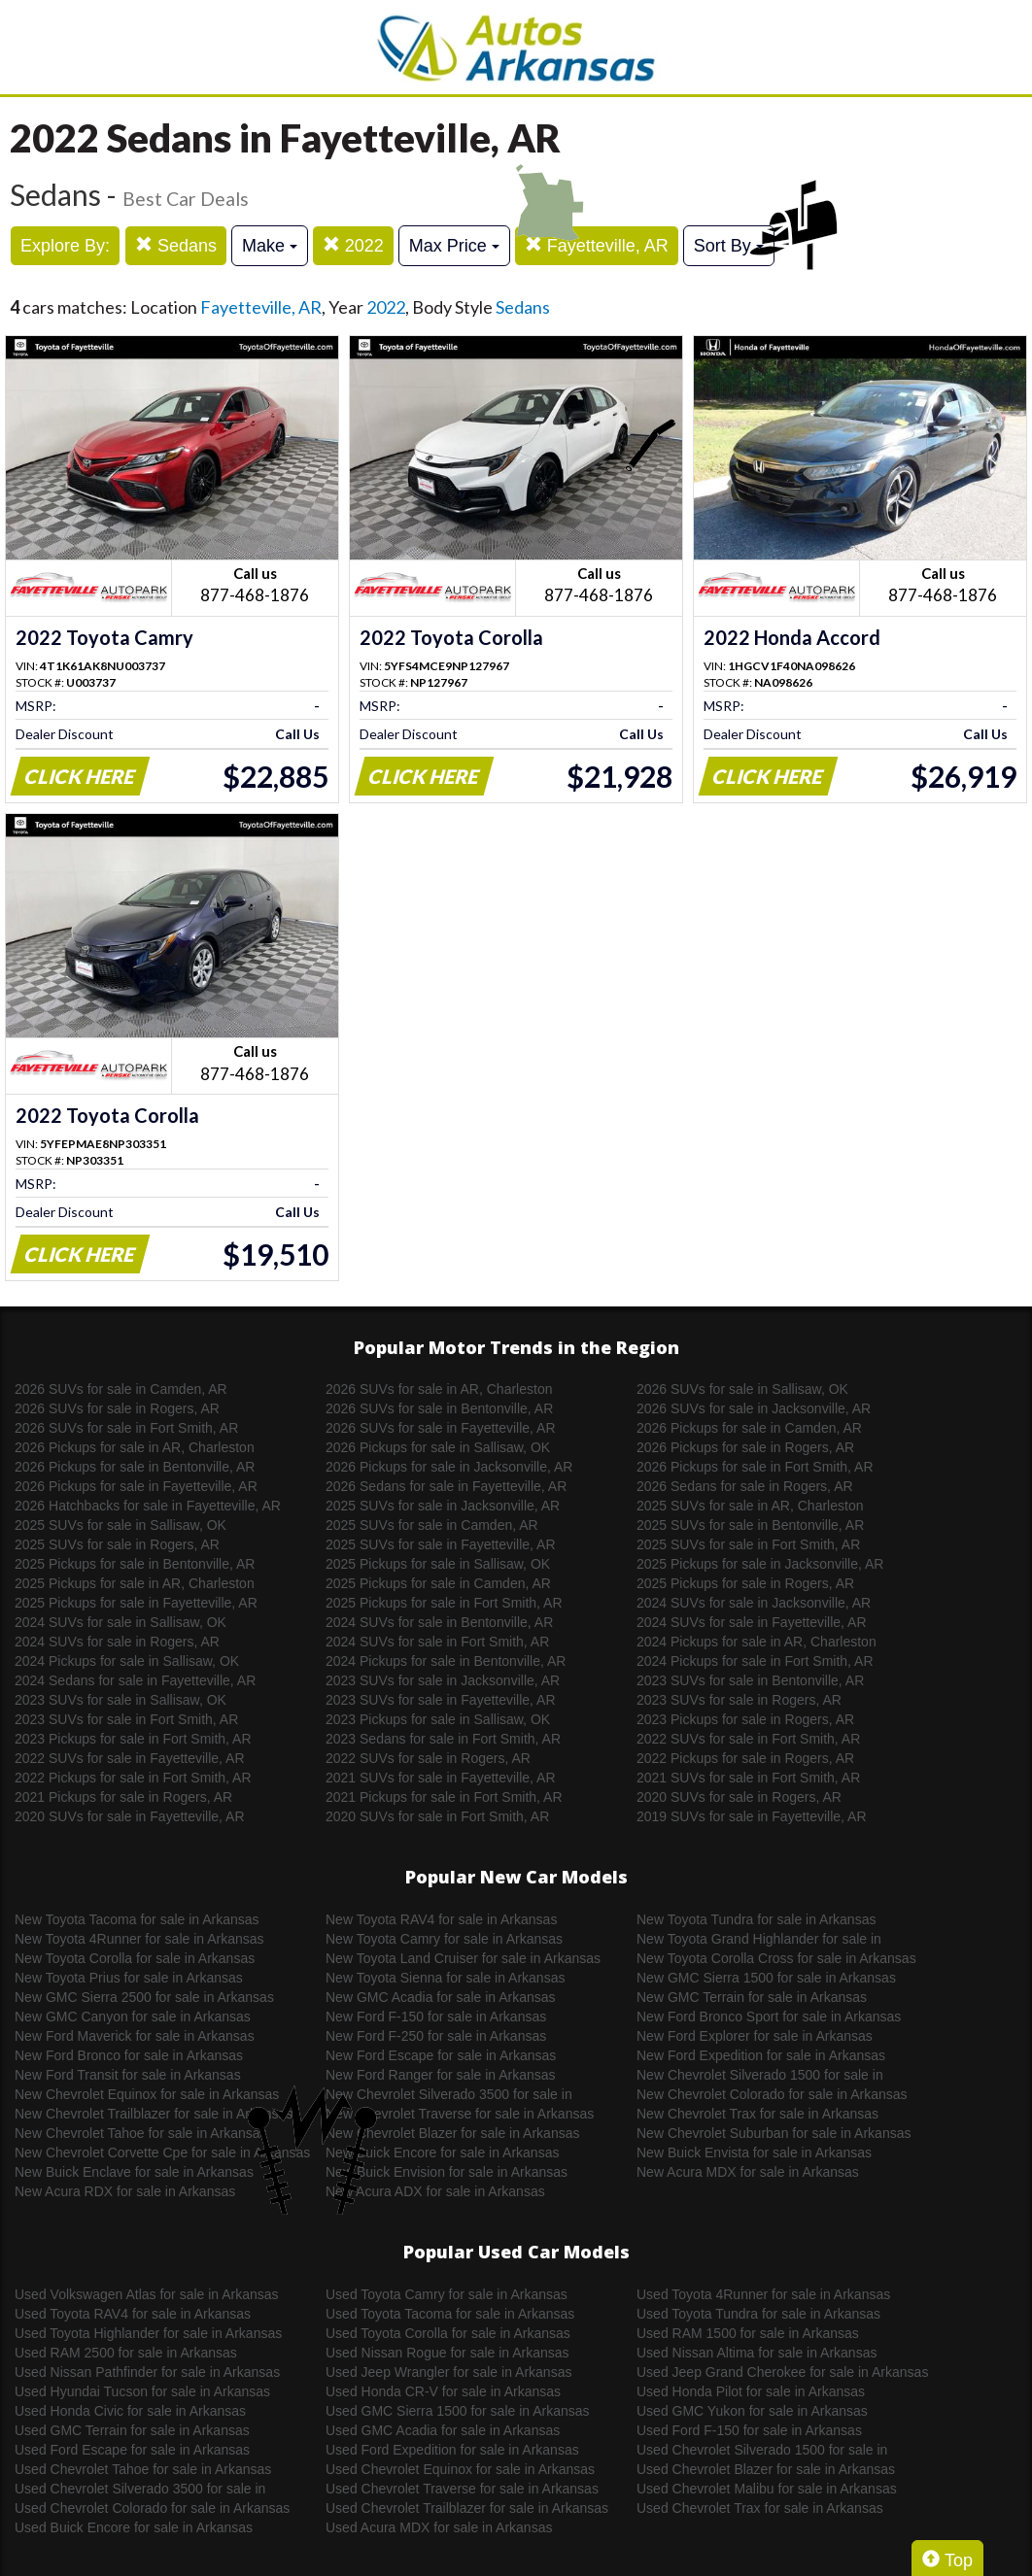 This screenshot has width=1032, height=2576. Describe the element at coordinates (650, 445) in the screenshot. I see `select the lead pipe weapon in a mystery or detective game` at that location.